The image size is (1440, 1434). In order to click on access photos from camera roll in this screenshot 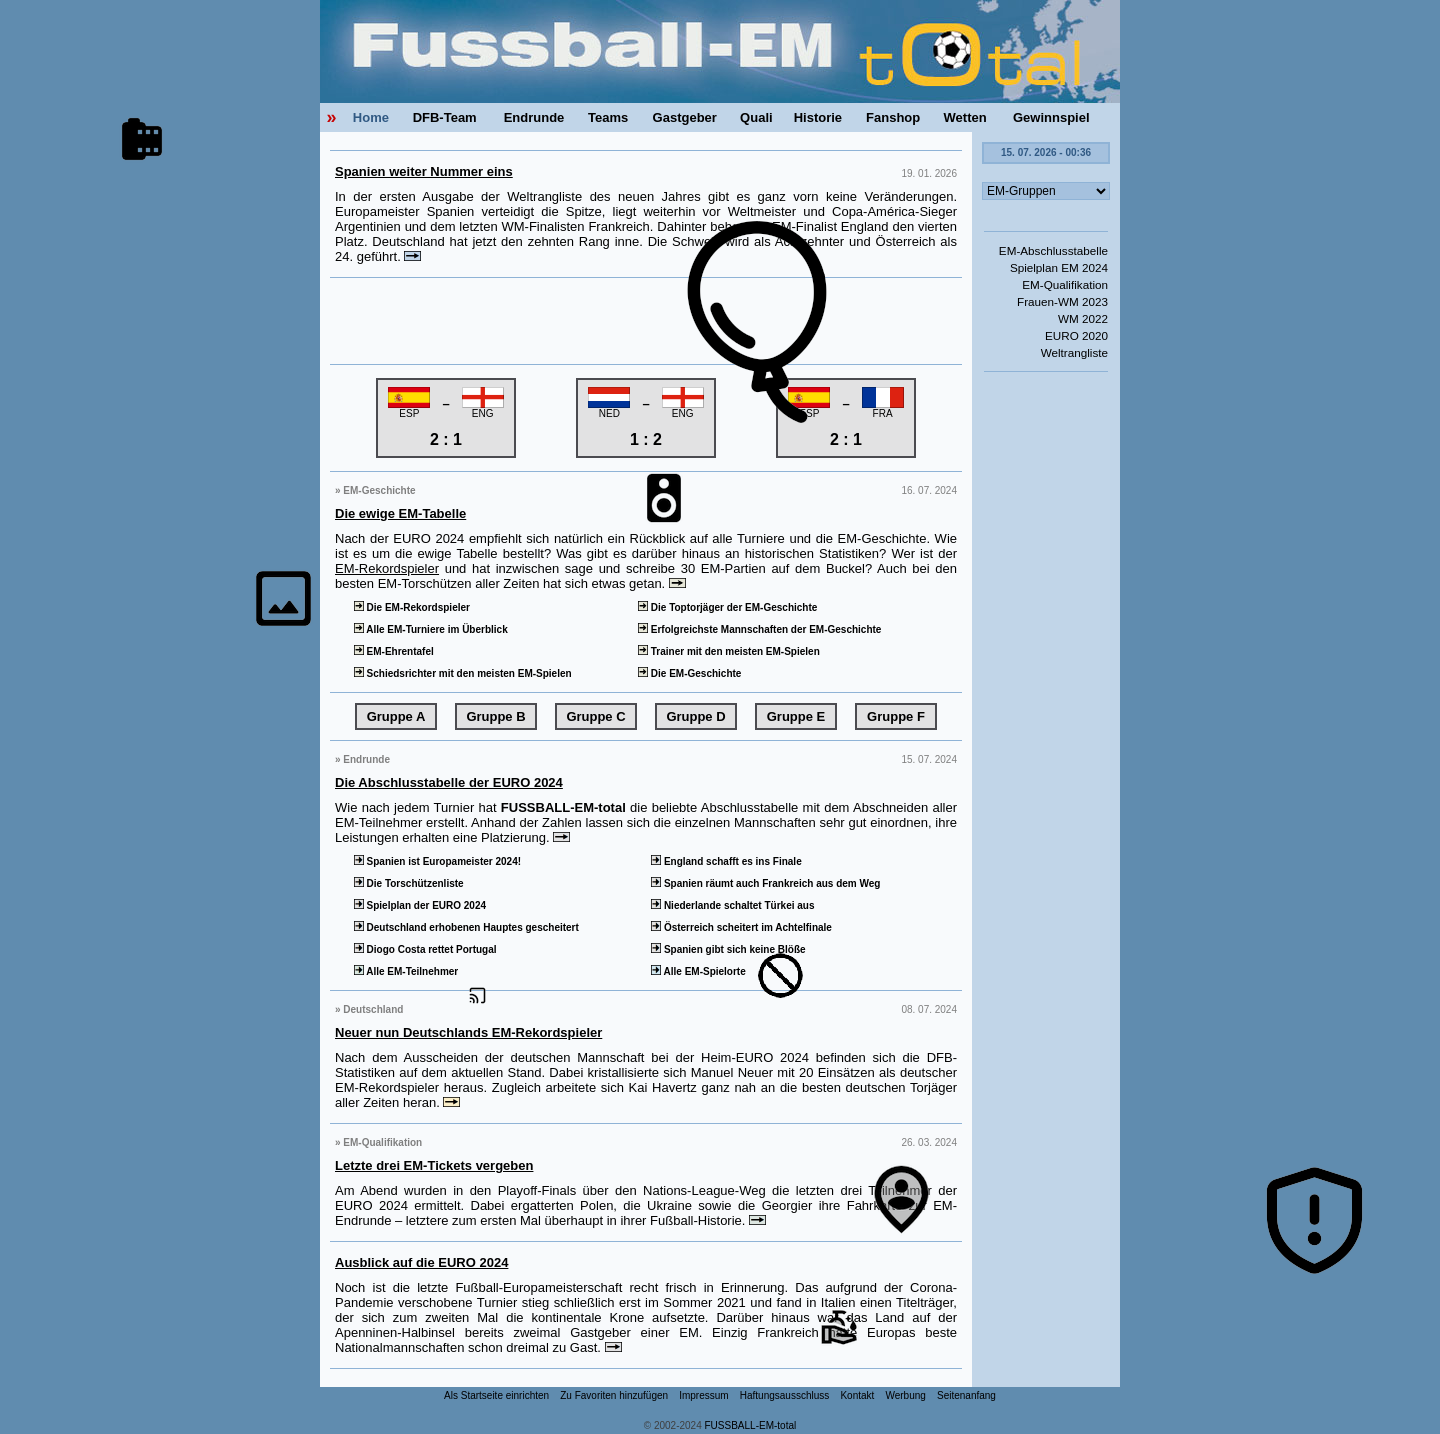, I will do `click(142, 140)`.